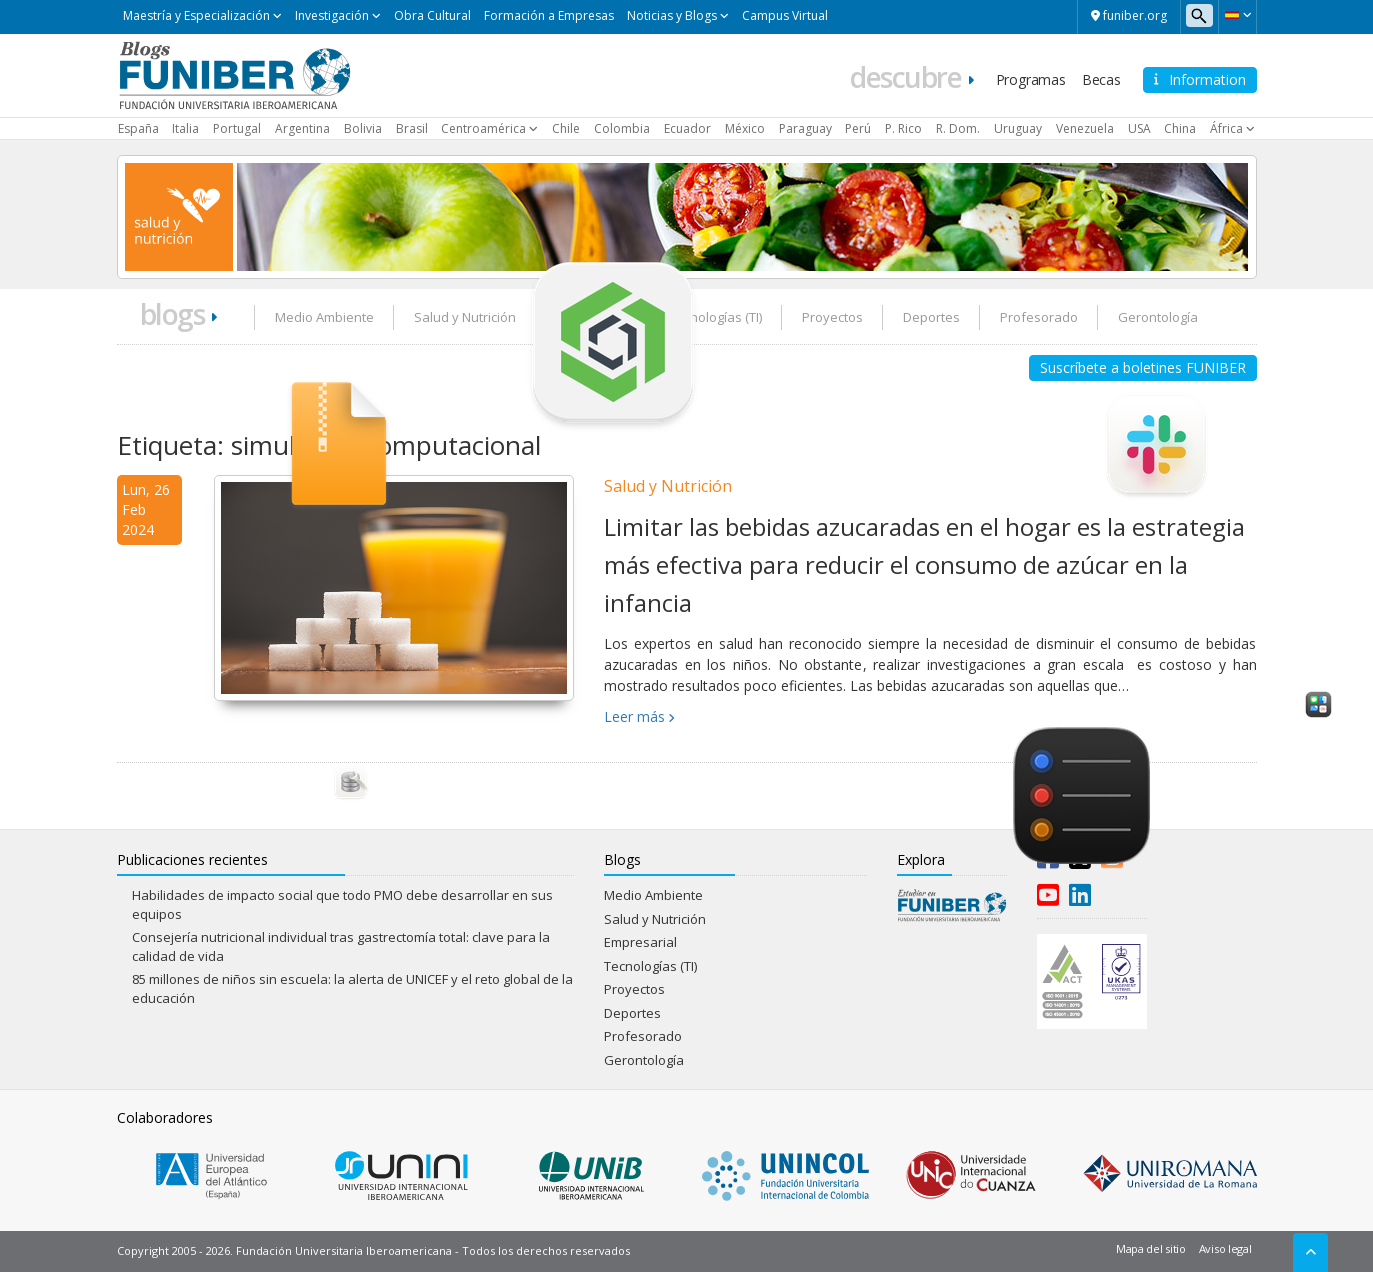 This screenshot has width=1373, height=1272. I want to click on open the reminders app, so click(1081, 795).